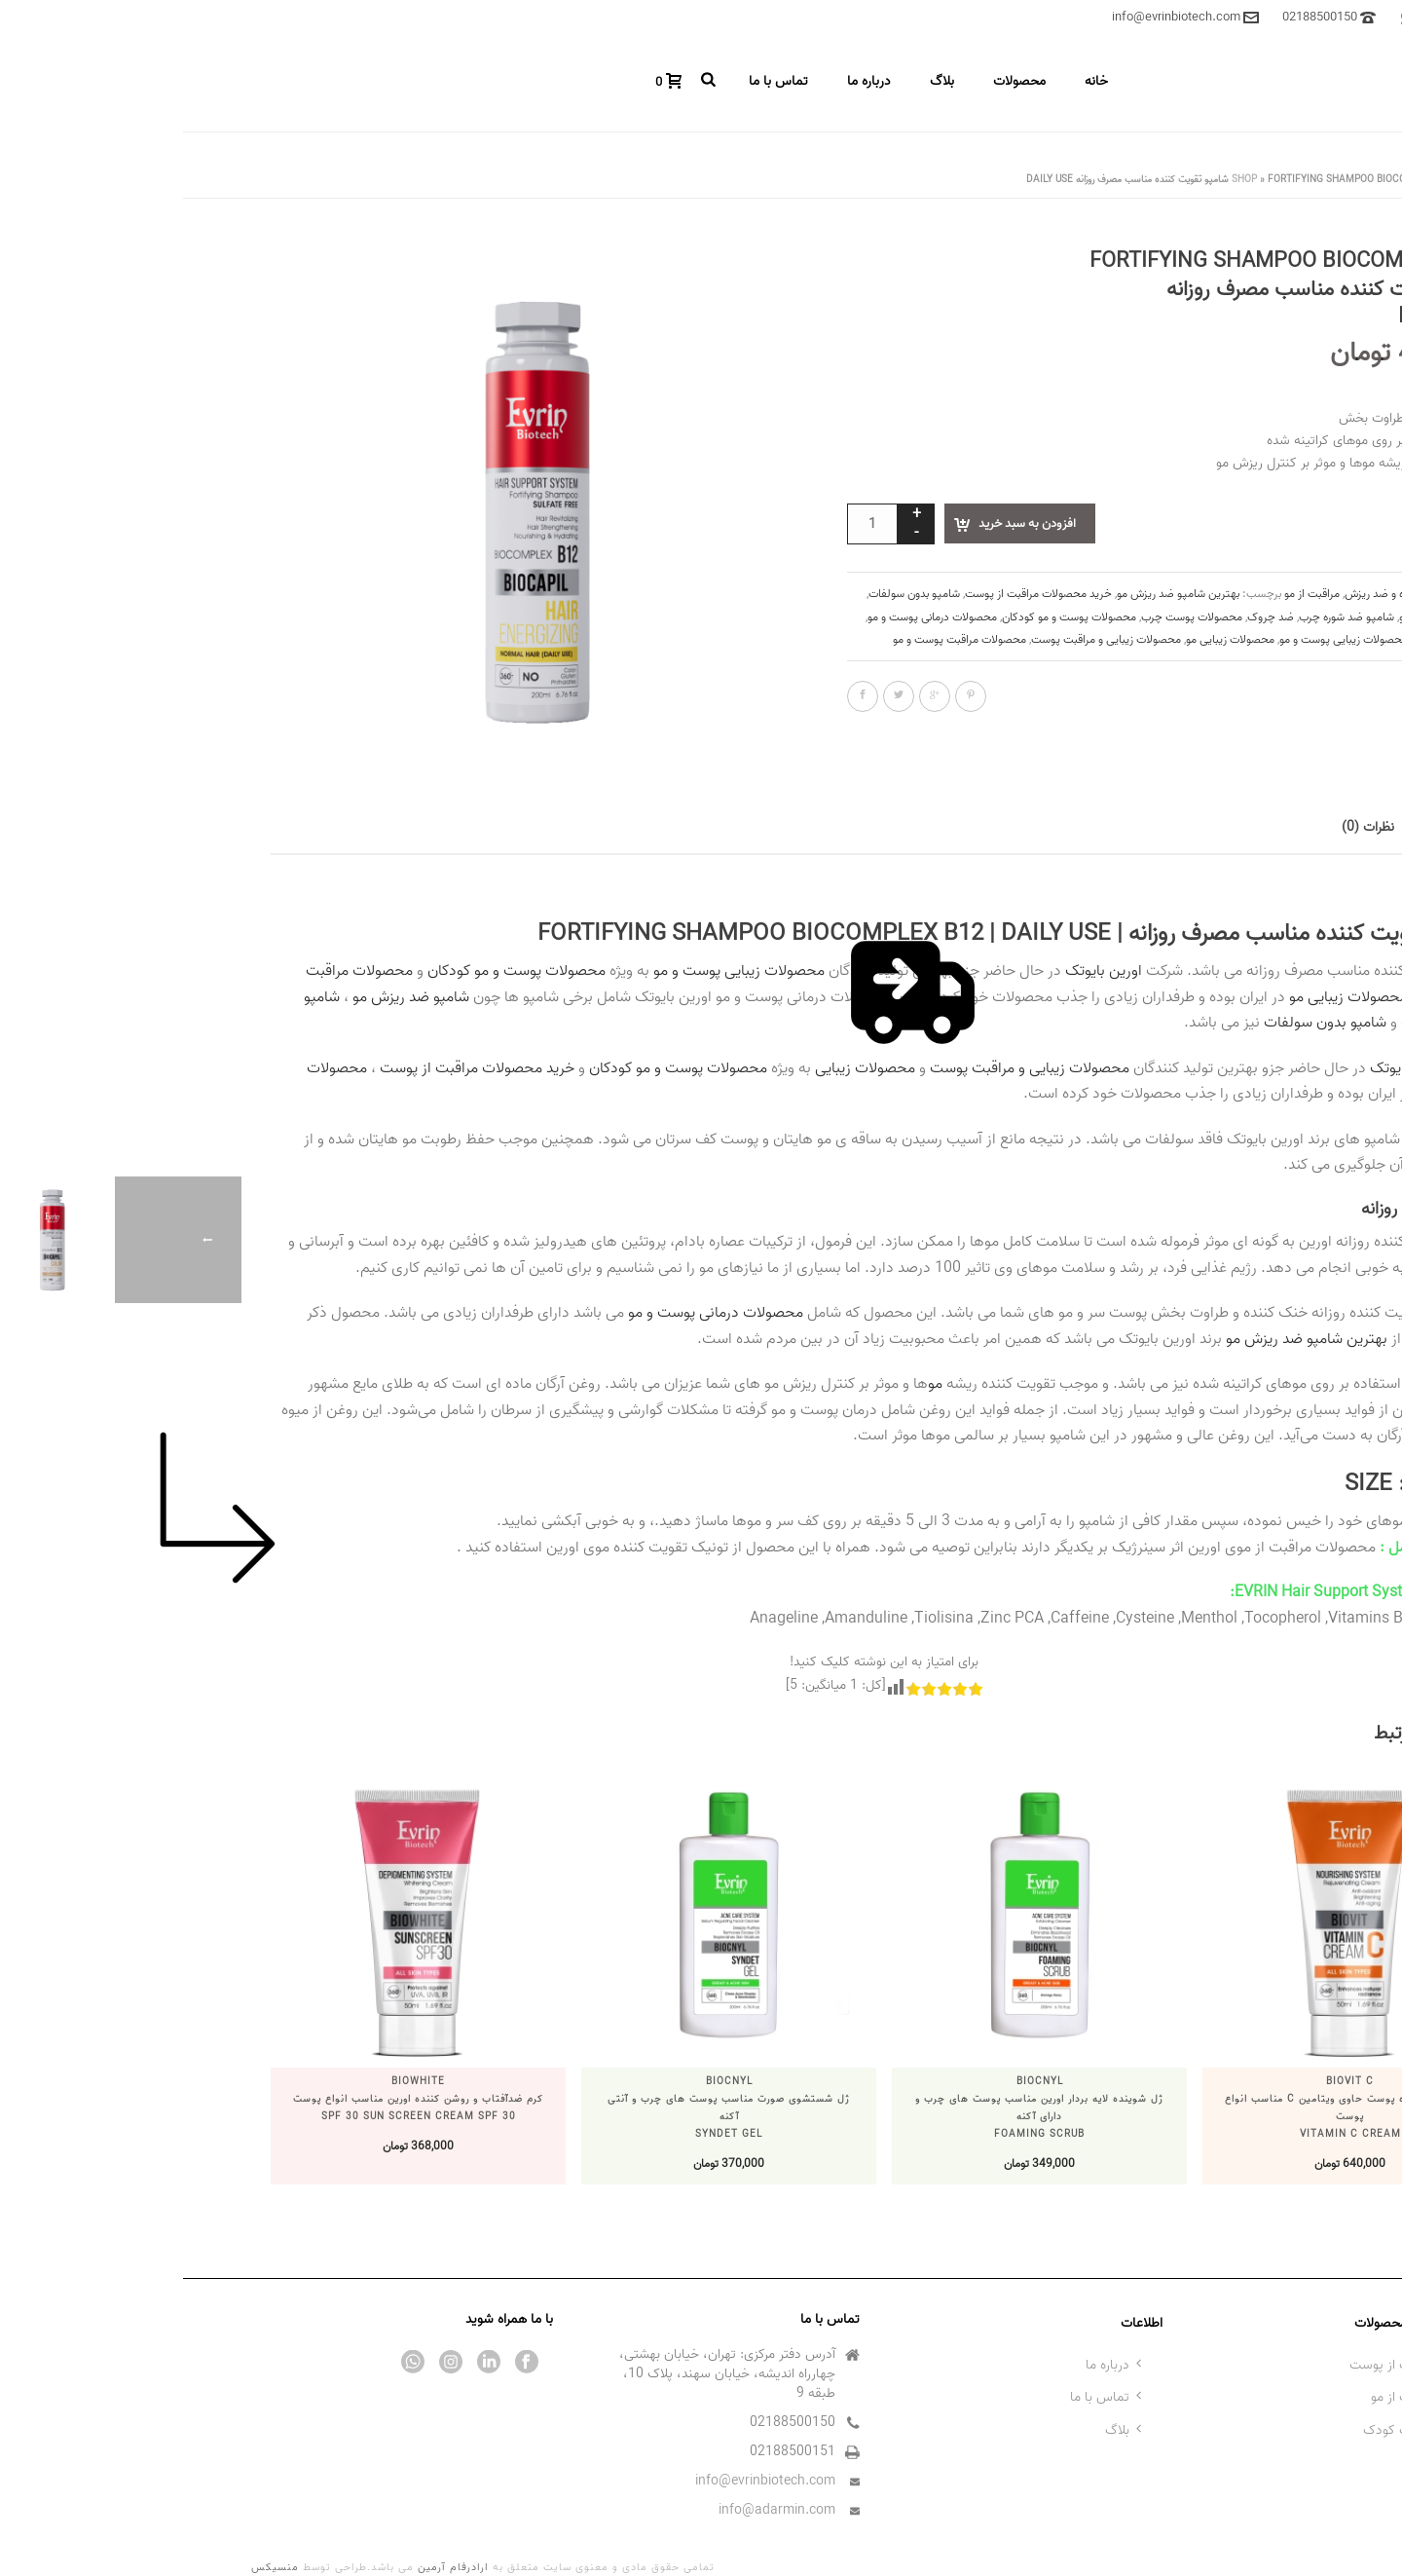 This screenshot has height=2576, width=1402. Describe the element at coordinates (205, 1508) in the screenshot. I see `move item down and to the right` at that location.